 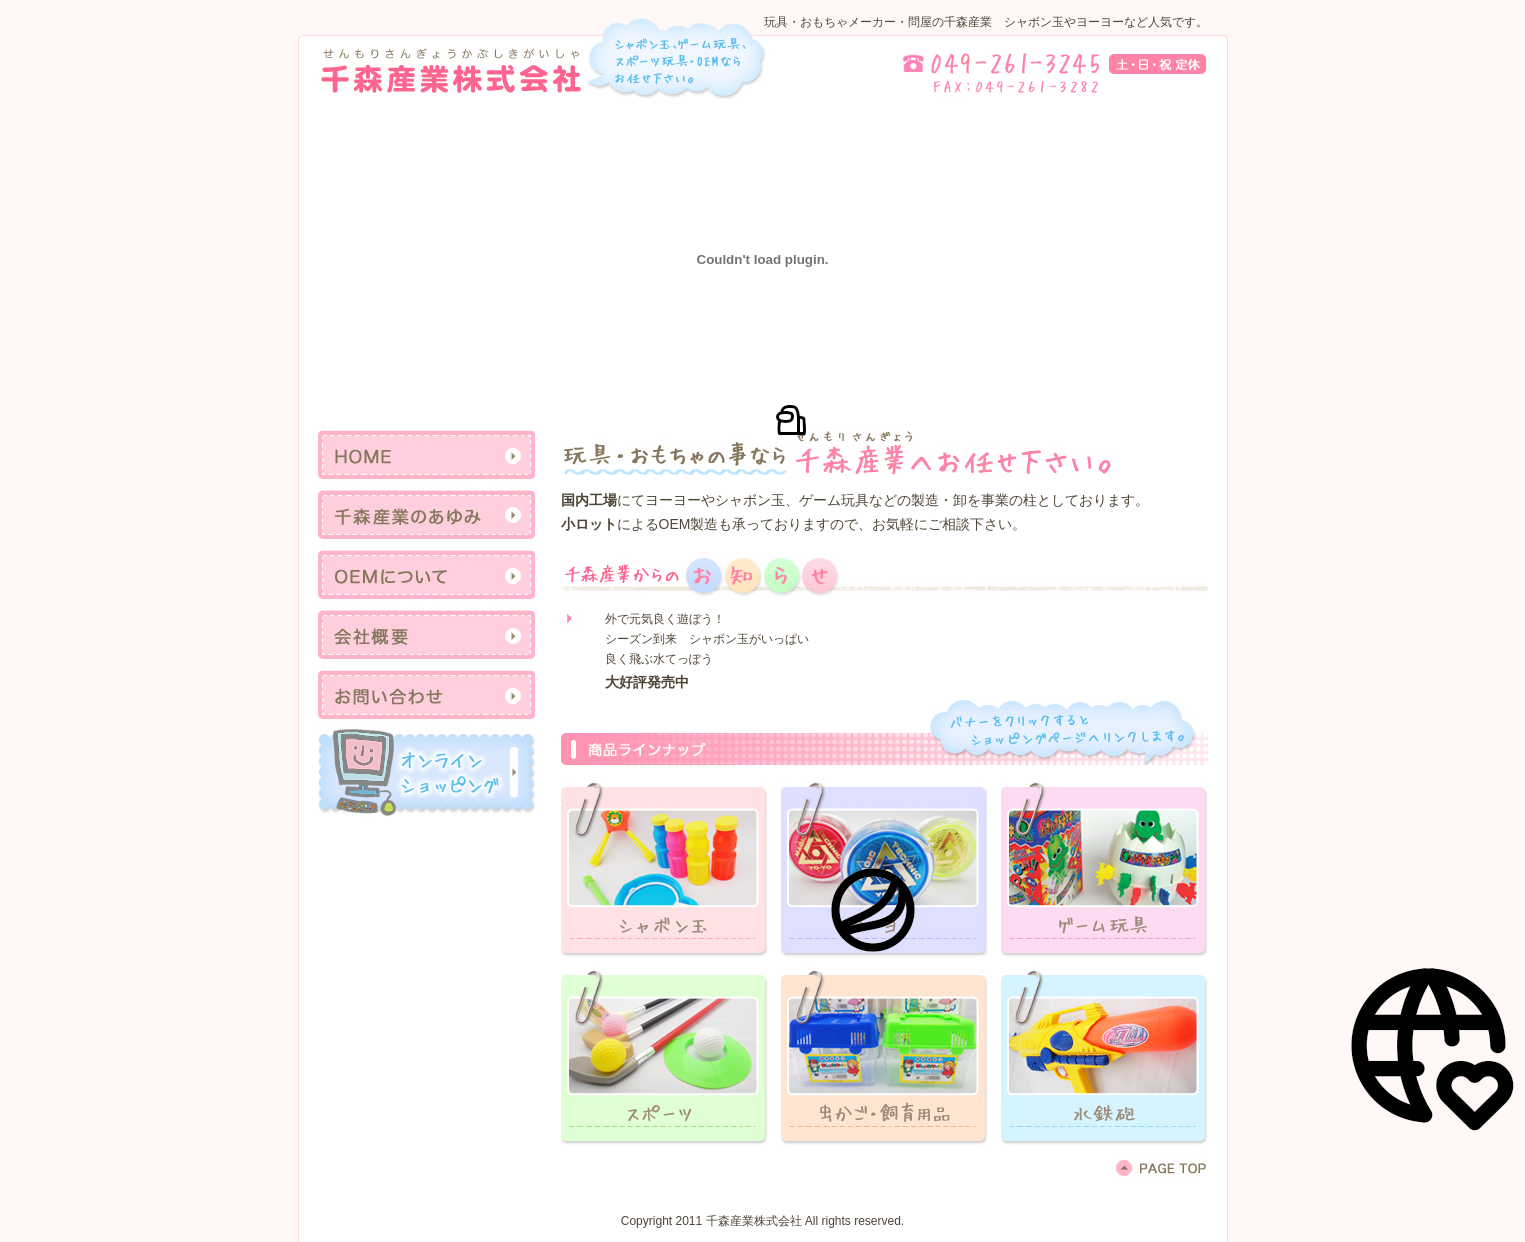 What do you see at coordinates (1428, 1045) in the screenshot?
I see `support global causes or charities` at bounding box center [1428, 1045].